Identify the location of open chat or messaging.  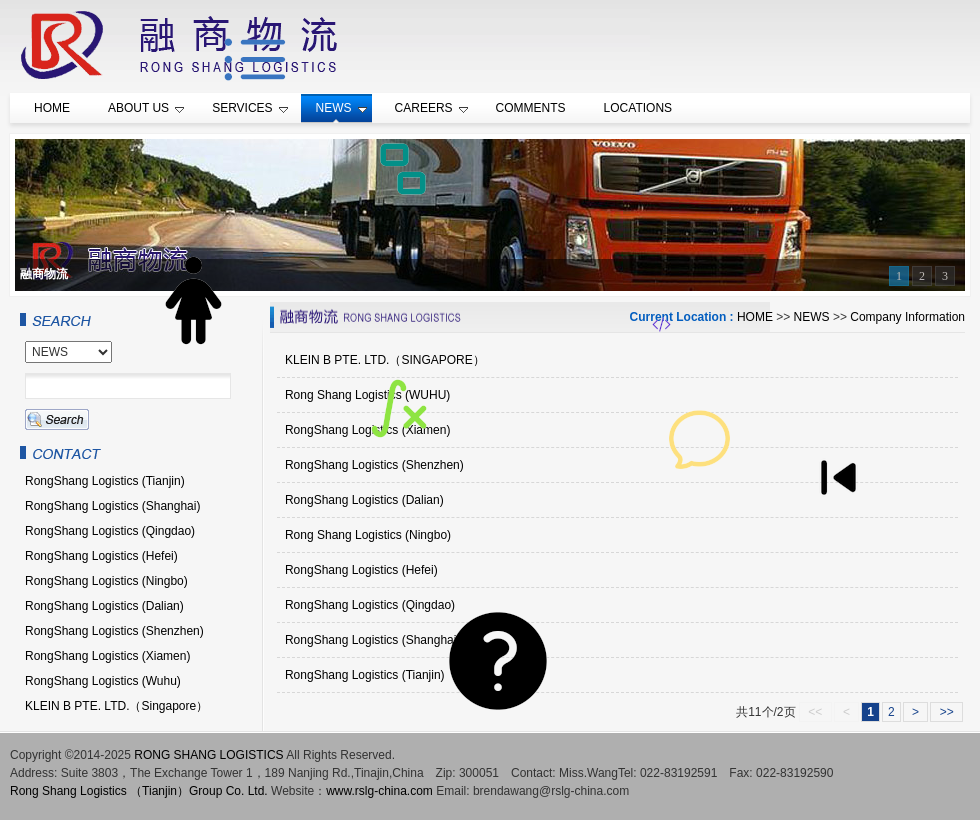
(699, 438).